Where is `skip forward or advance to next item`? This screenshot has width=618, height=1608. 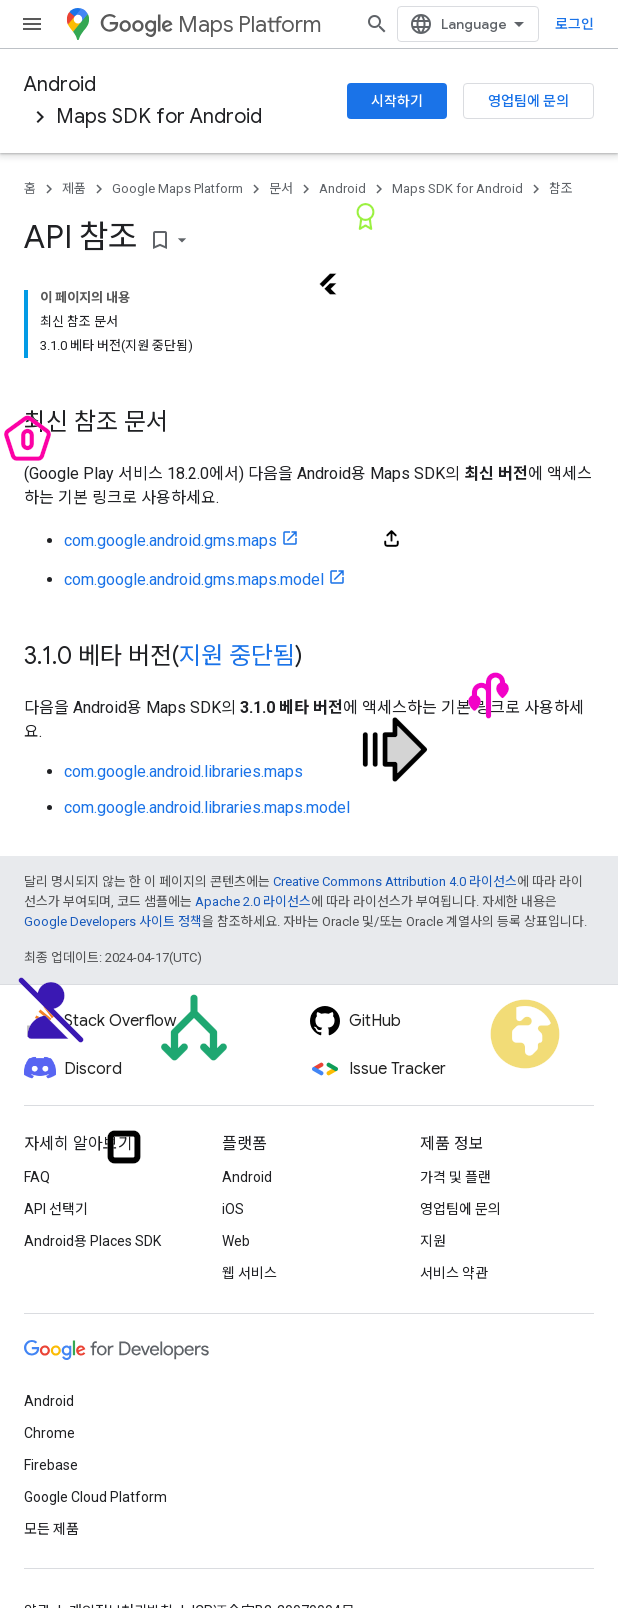 skip forward or advance to next item is located at coordinates (392, 749).